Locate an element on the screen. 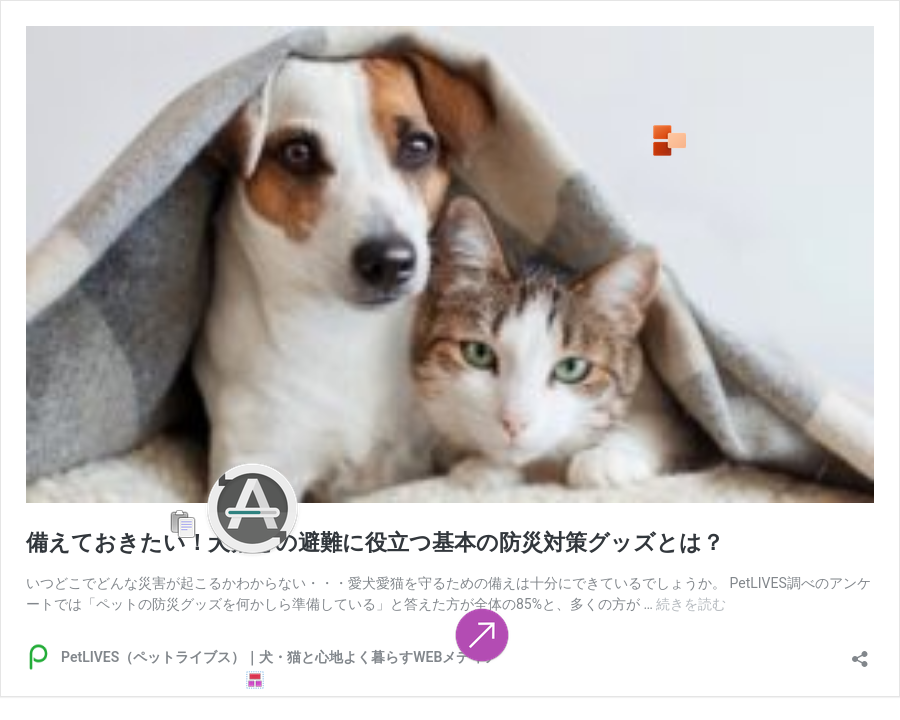 This screenshot has height=720, width=900. select all items in the current view is located at coordinates (255, 680).